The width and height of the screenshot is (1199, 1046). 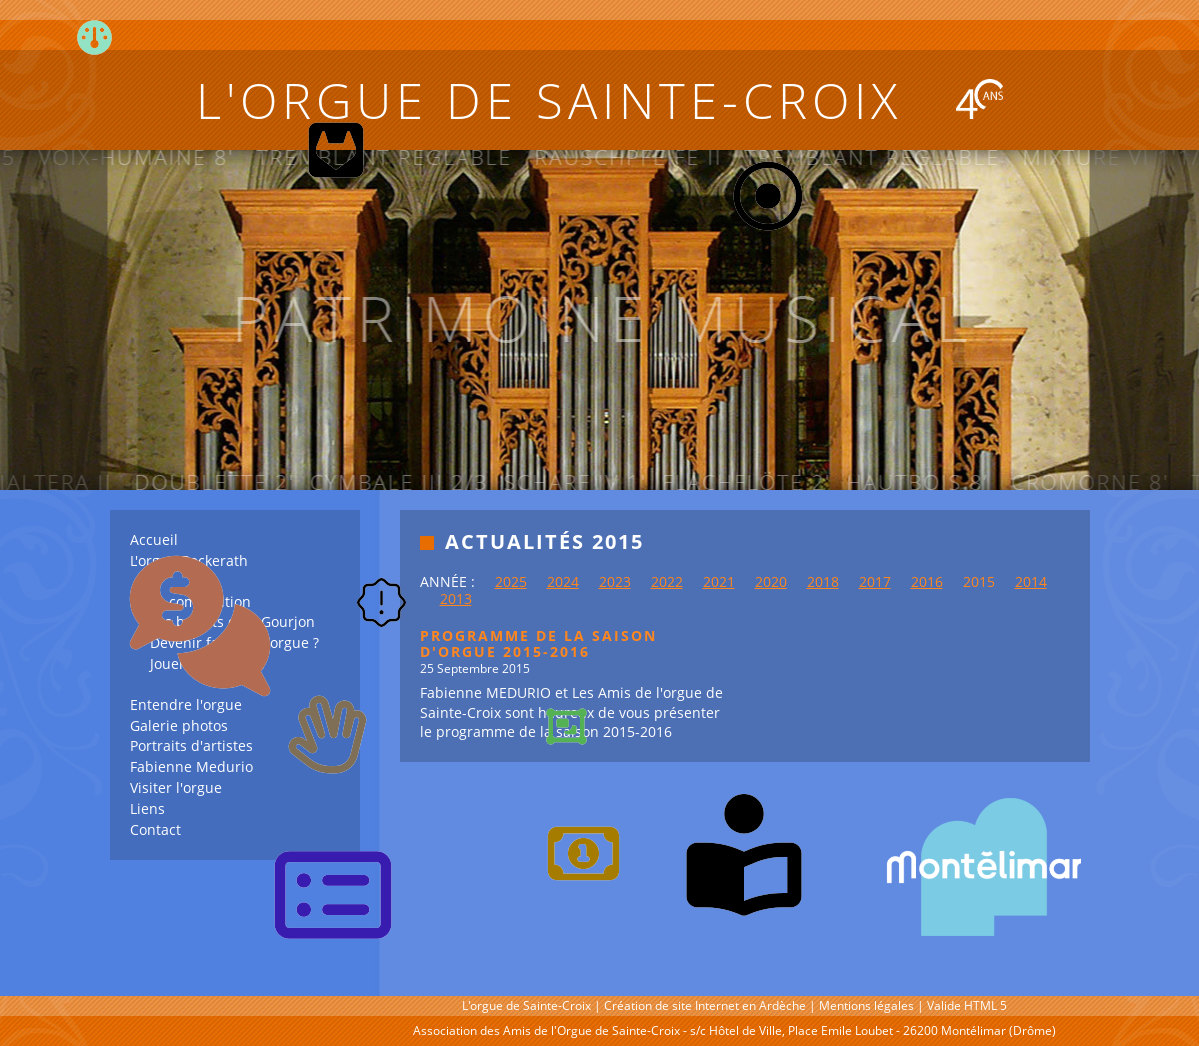 I want to click on open reading mode, so click(x=744, y=857).